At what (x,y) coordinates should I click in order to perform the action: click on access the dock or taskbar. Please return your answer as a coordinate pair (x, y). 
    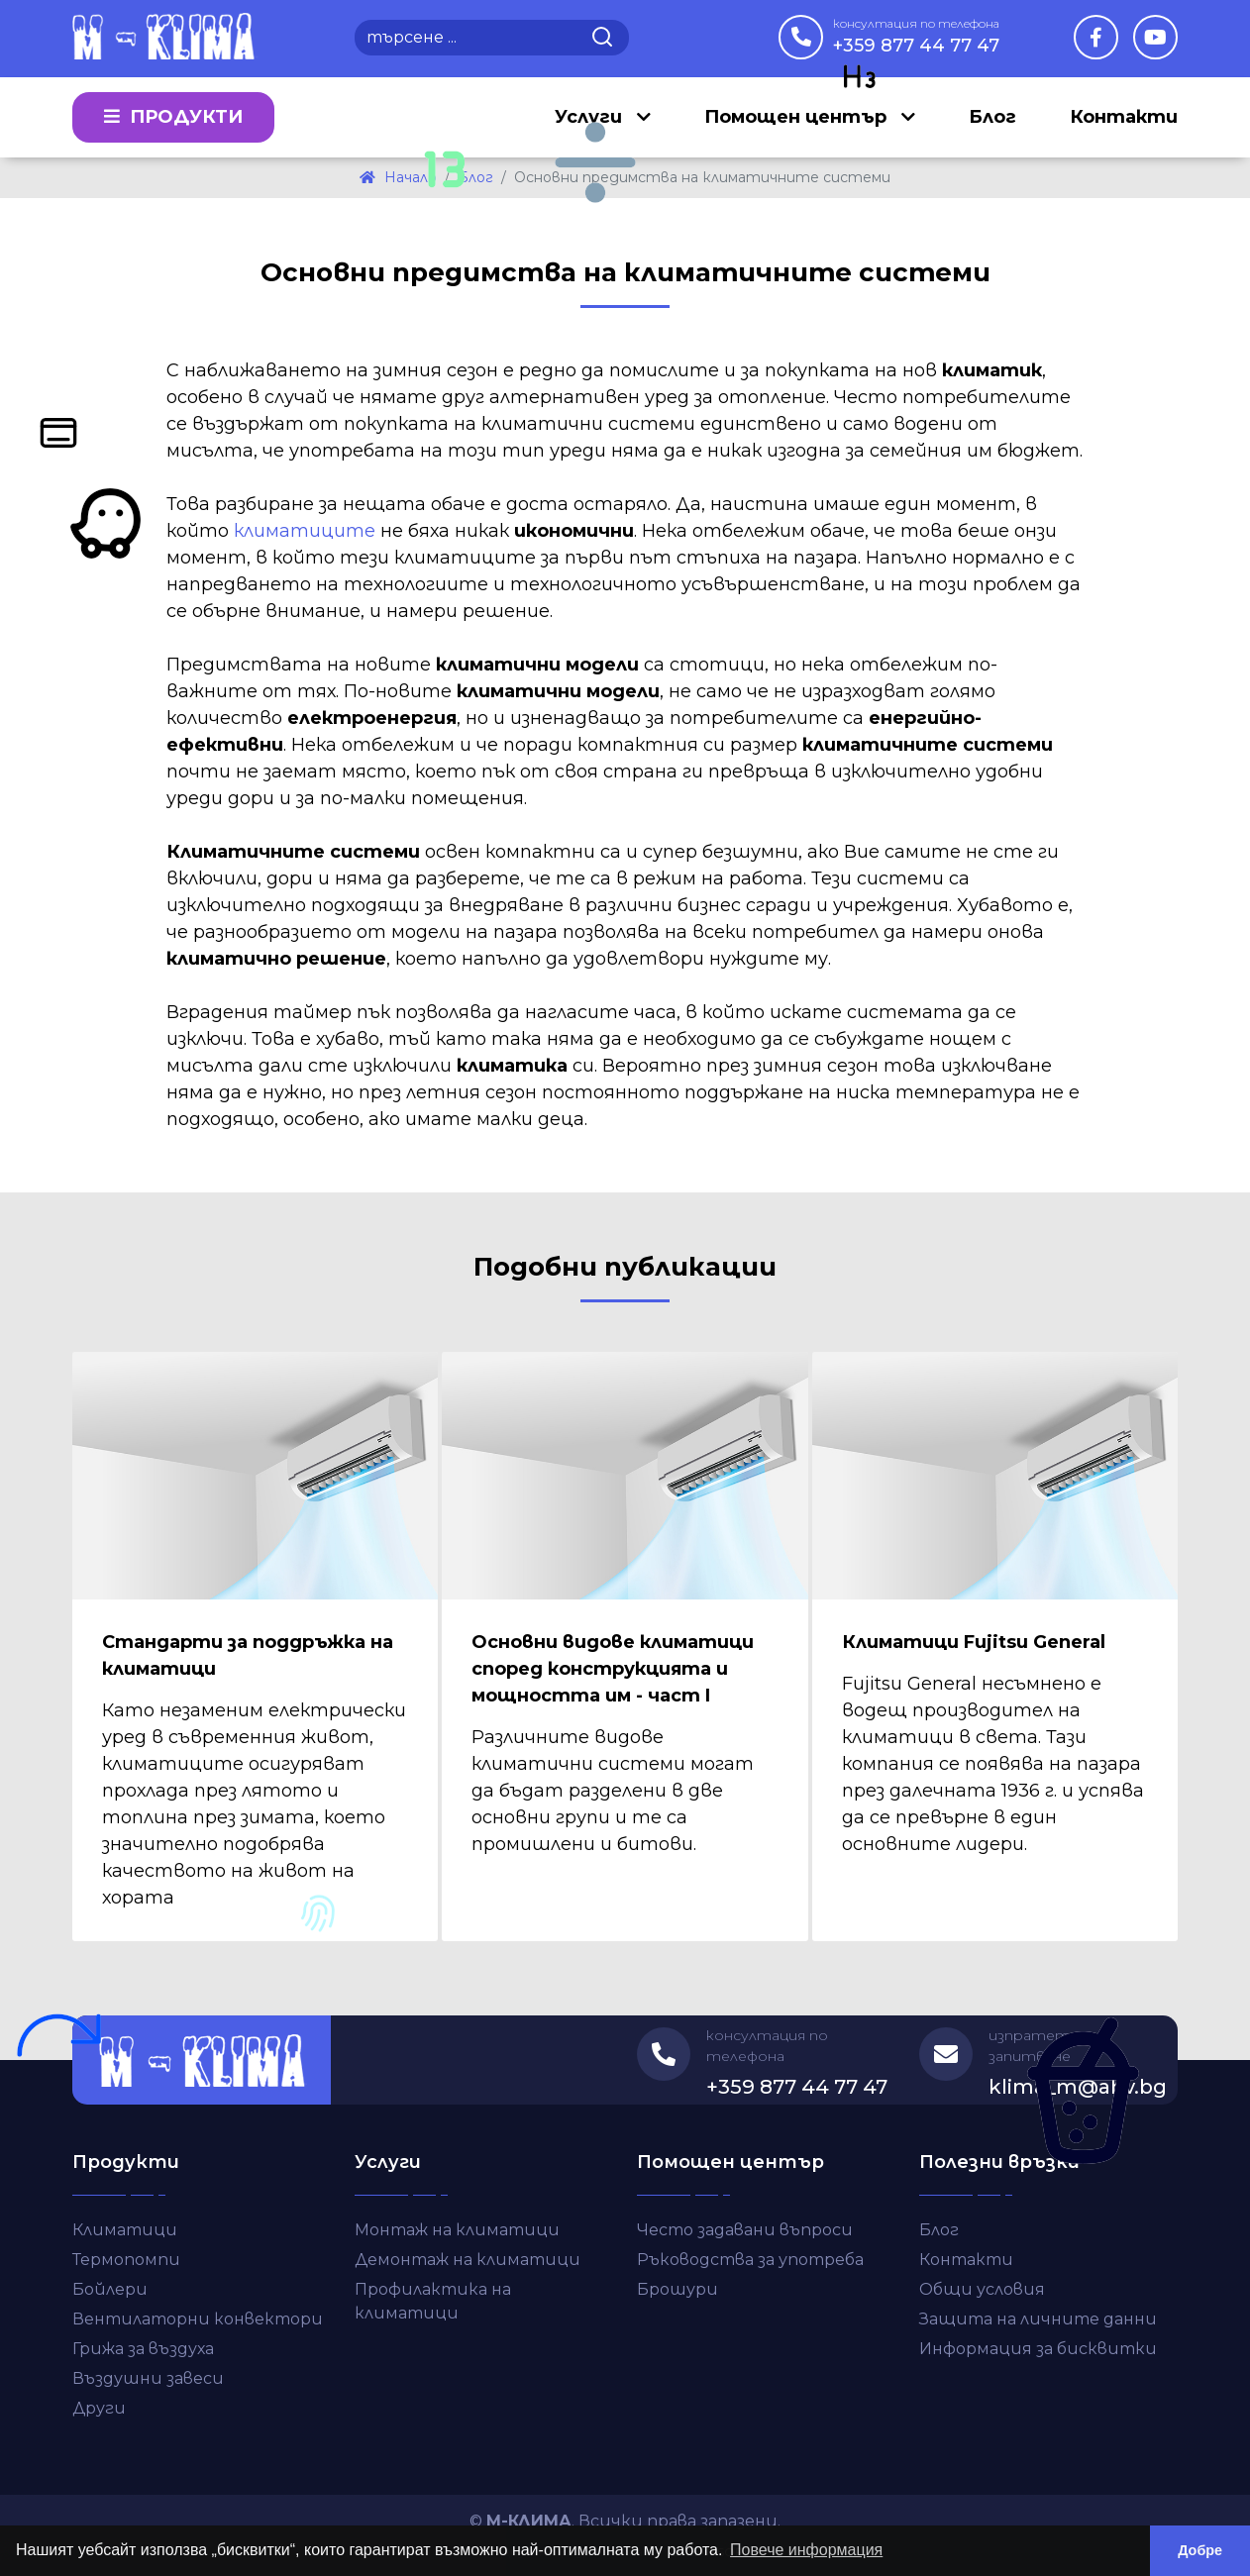
    Looking at the image, I should click on (58, 433).